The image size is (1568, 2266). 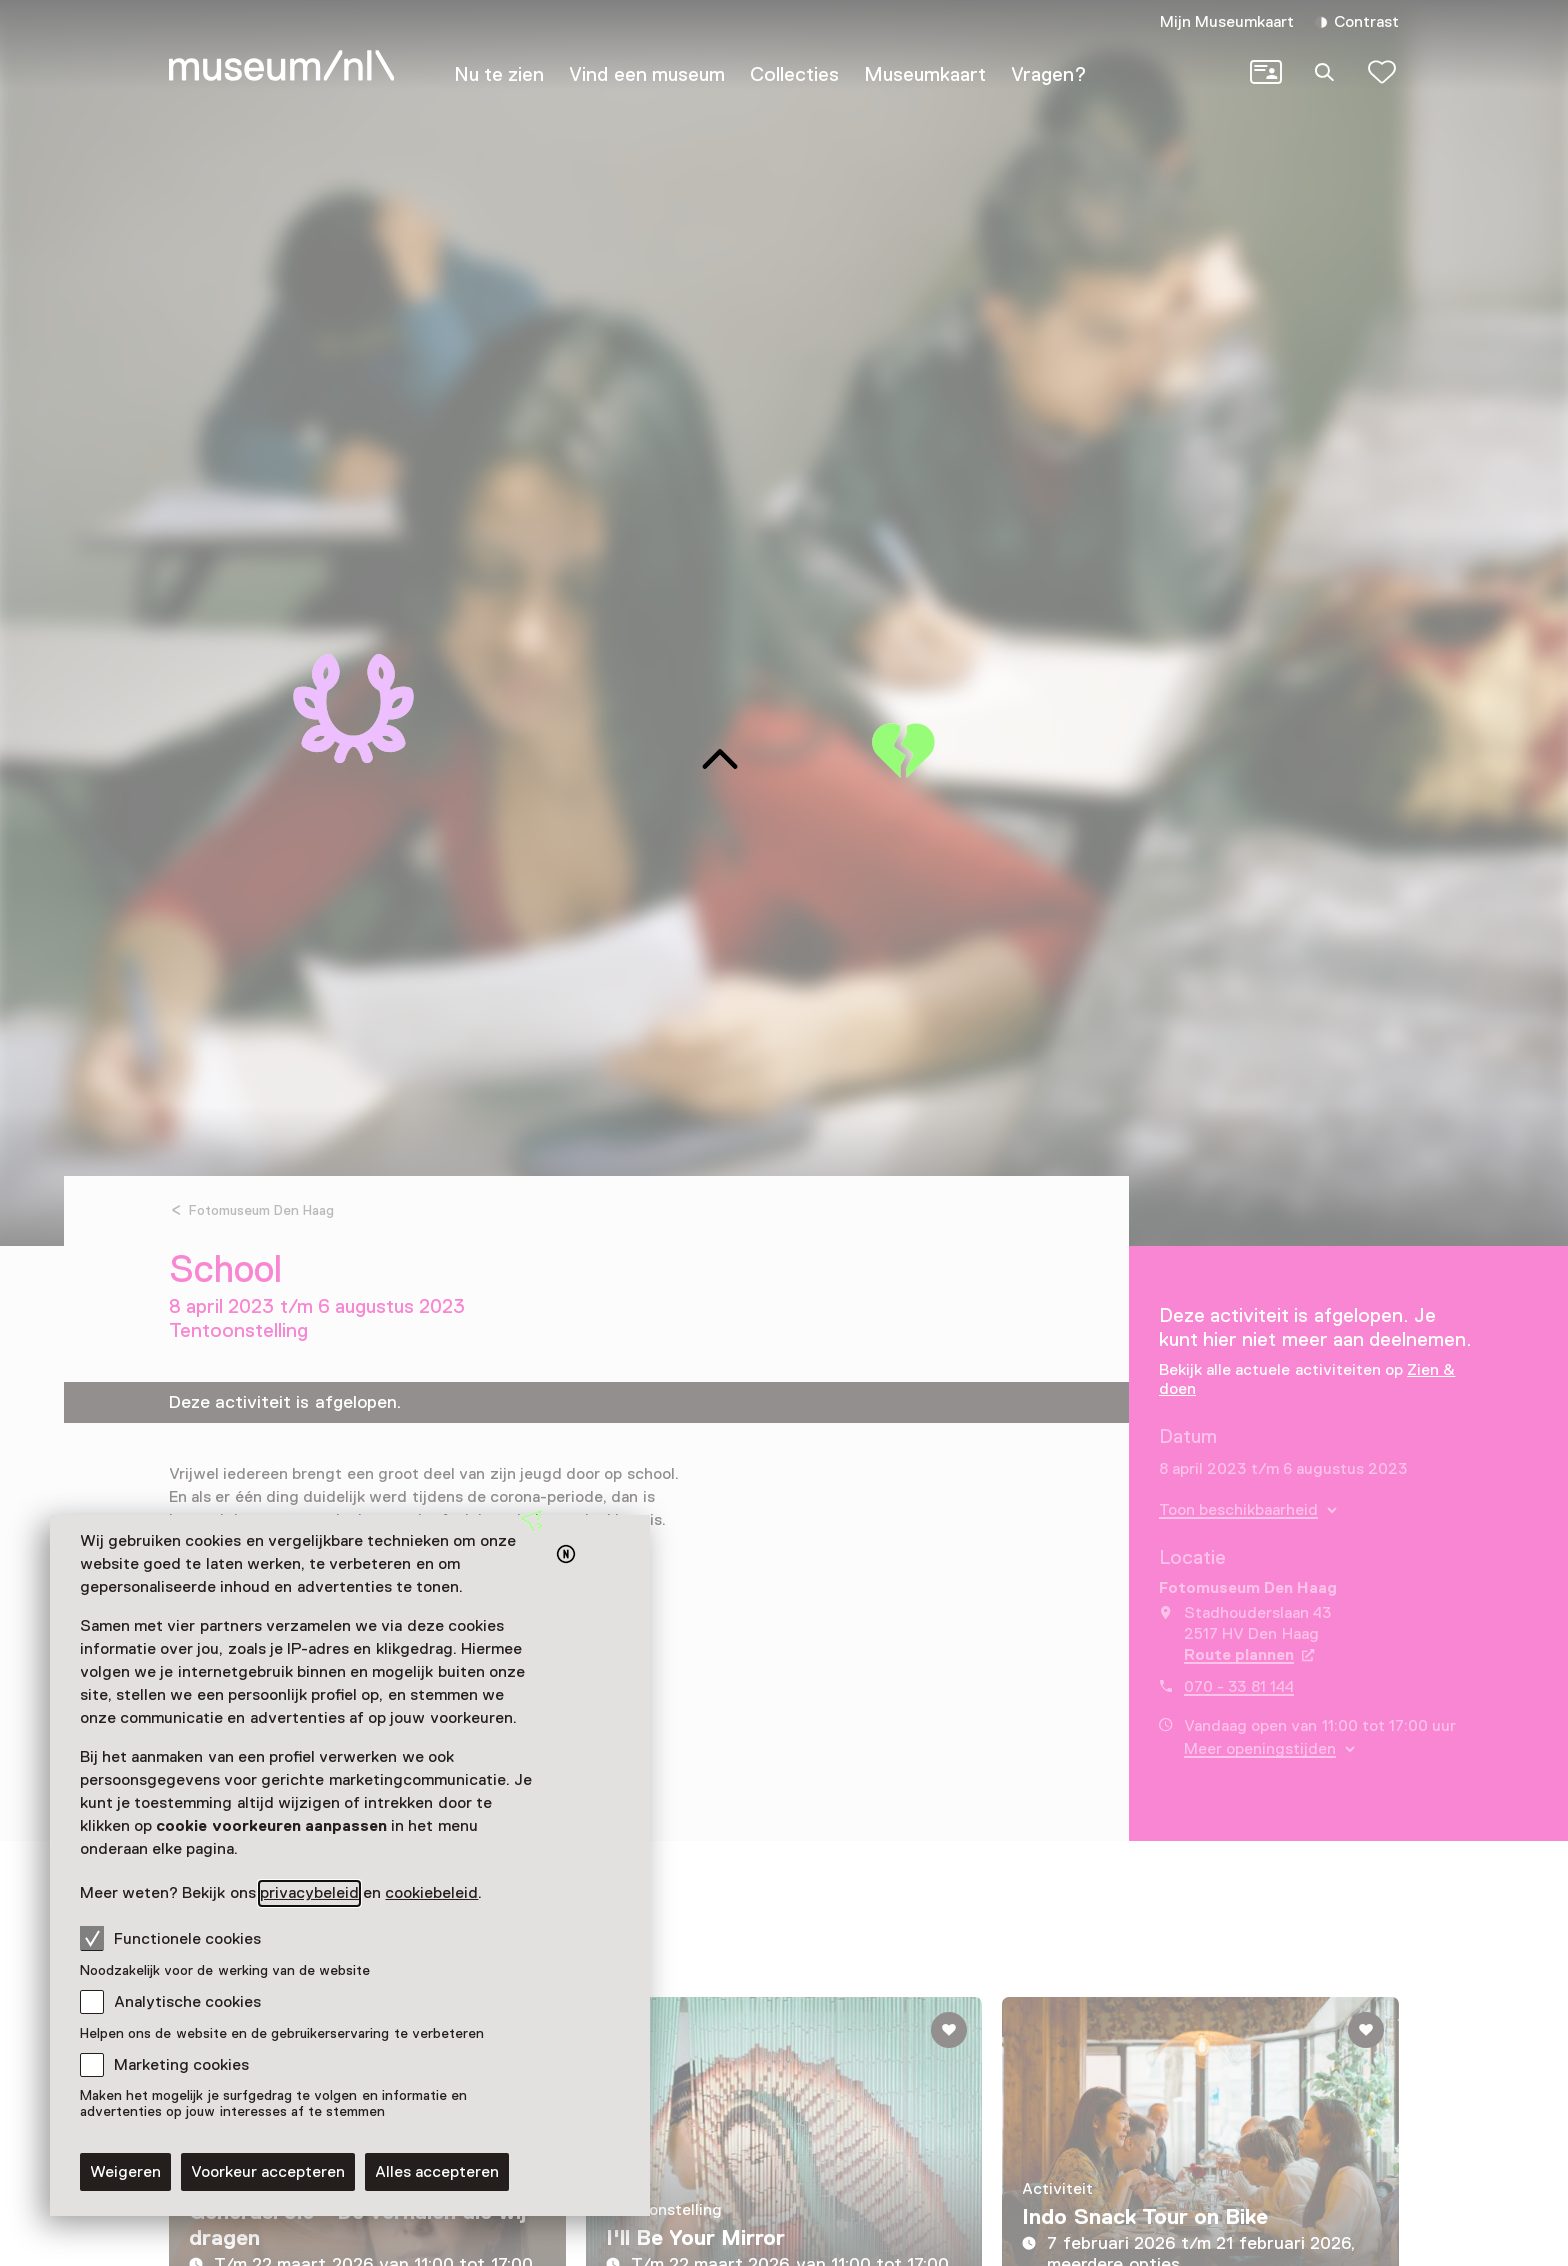 What do you see at coordinates (566, 1554) in the screenshot?
I see `indicates a north direction marker on a map or compass` at bounding box center [566, 1554].